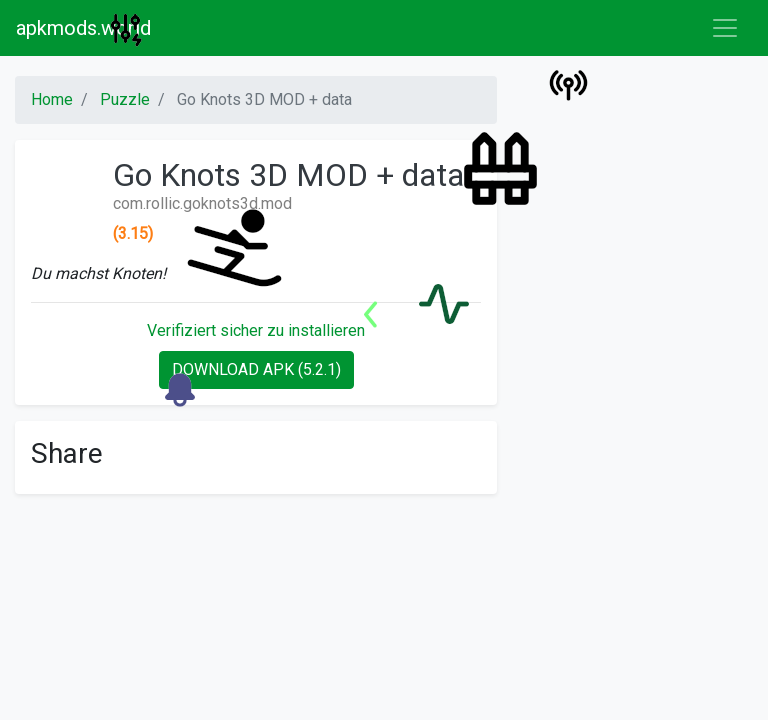  I want to click on view activity or health metrics, so click(444, 304).